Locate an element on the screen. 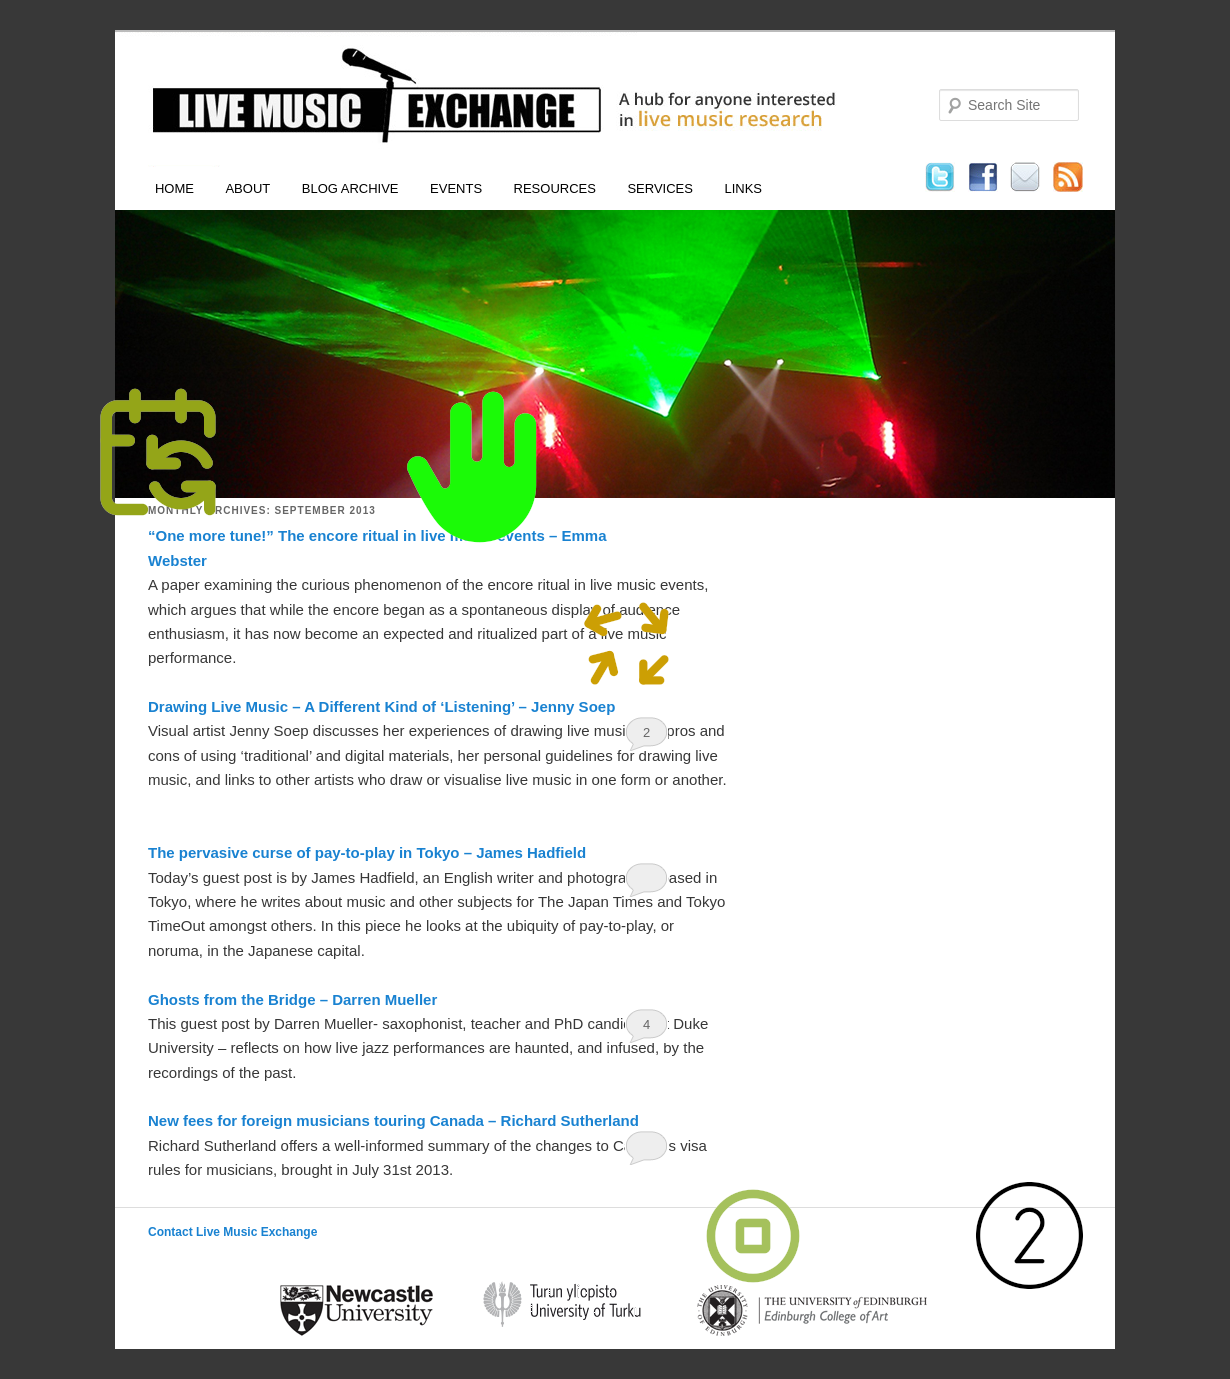 The width and height of the screenshot is (1230, 1379). shuffle or randomize content is located at coordinates (626, 642).